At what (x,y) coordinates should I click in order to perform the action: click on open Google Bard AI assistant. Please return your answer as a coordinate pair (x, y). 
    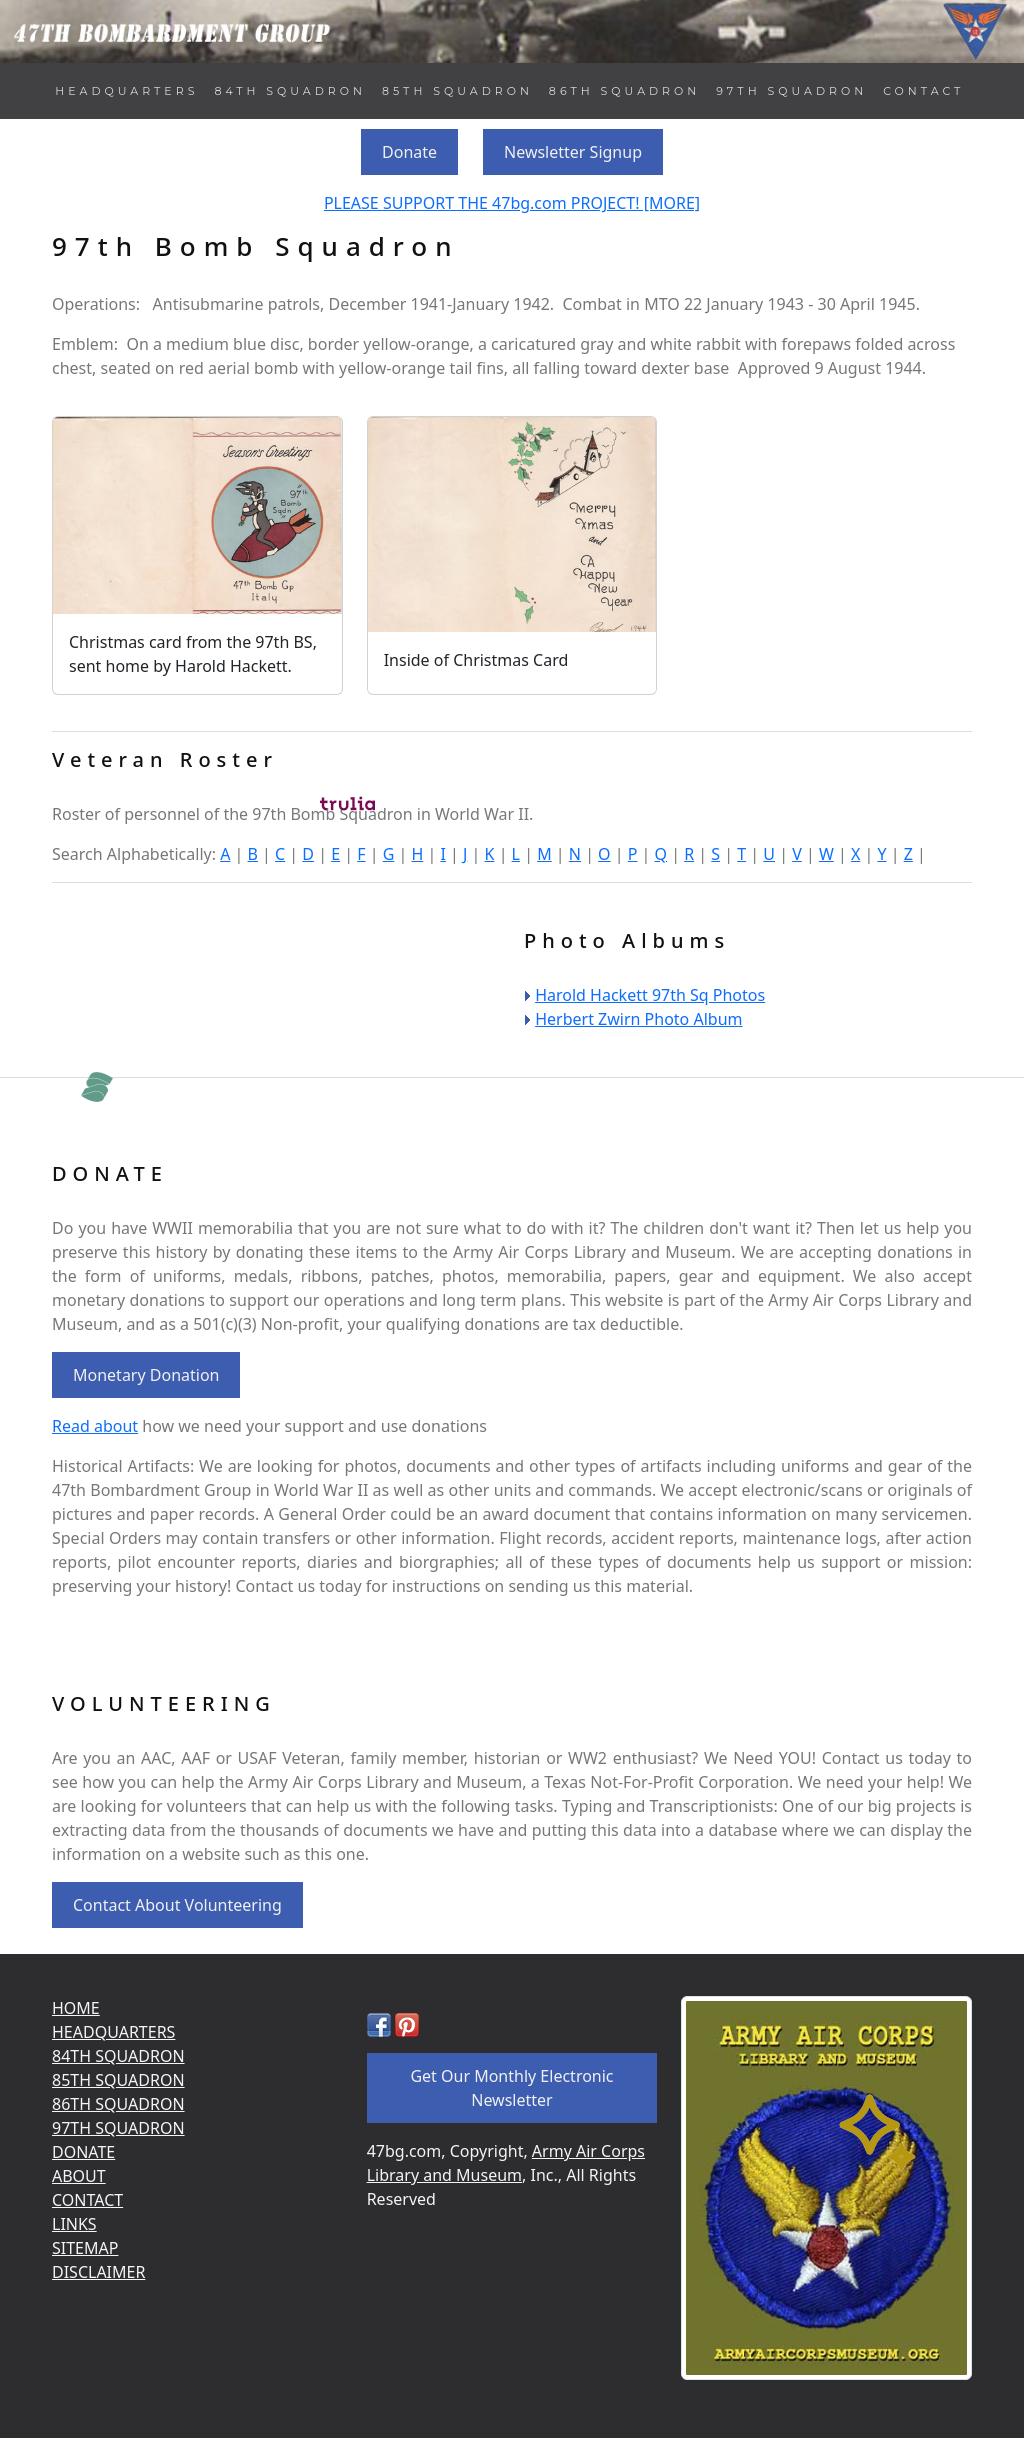
    Looking at the image, I should click on (877, 2132).